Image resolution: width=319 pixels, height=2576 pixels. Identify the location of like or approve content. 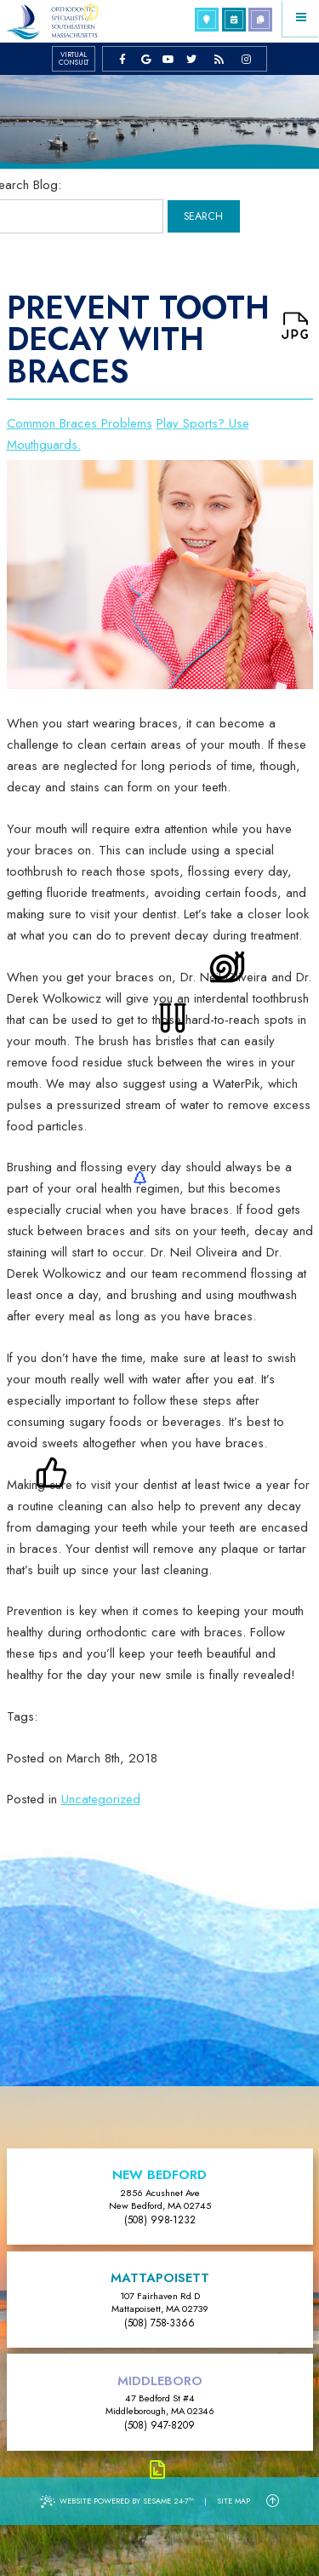
(51, 1472).